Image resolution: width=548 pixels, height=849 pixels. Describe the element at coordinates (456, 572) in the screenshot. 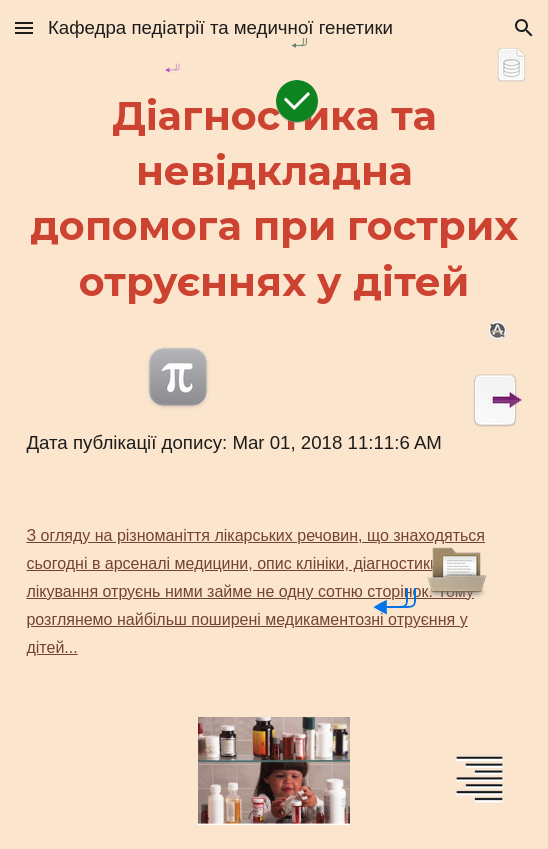

I see `open an existing document or file` at that location.